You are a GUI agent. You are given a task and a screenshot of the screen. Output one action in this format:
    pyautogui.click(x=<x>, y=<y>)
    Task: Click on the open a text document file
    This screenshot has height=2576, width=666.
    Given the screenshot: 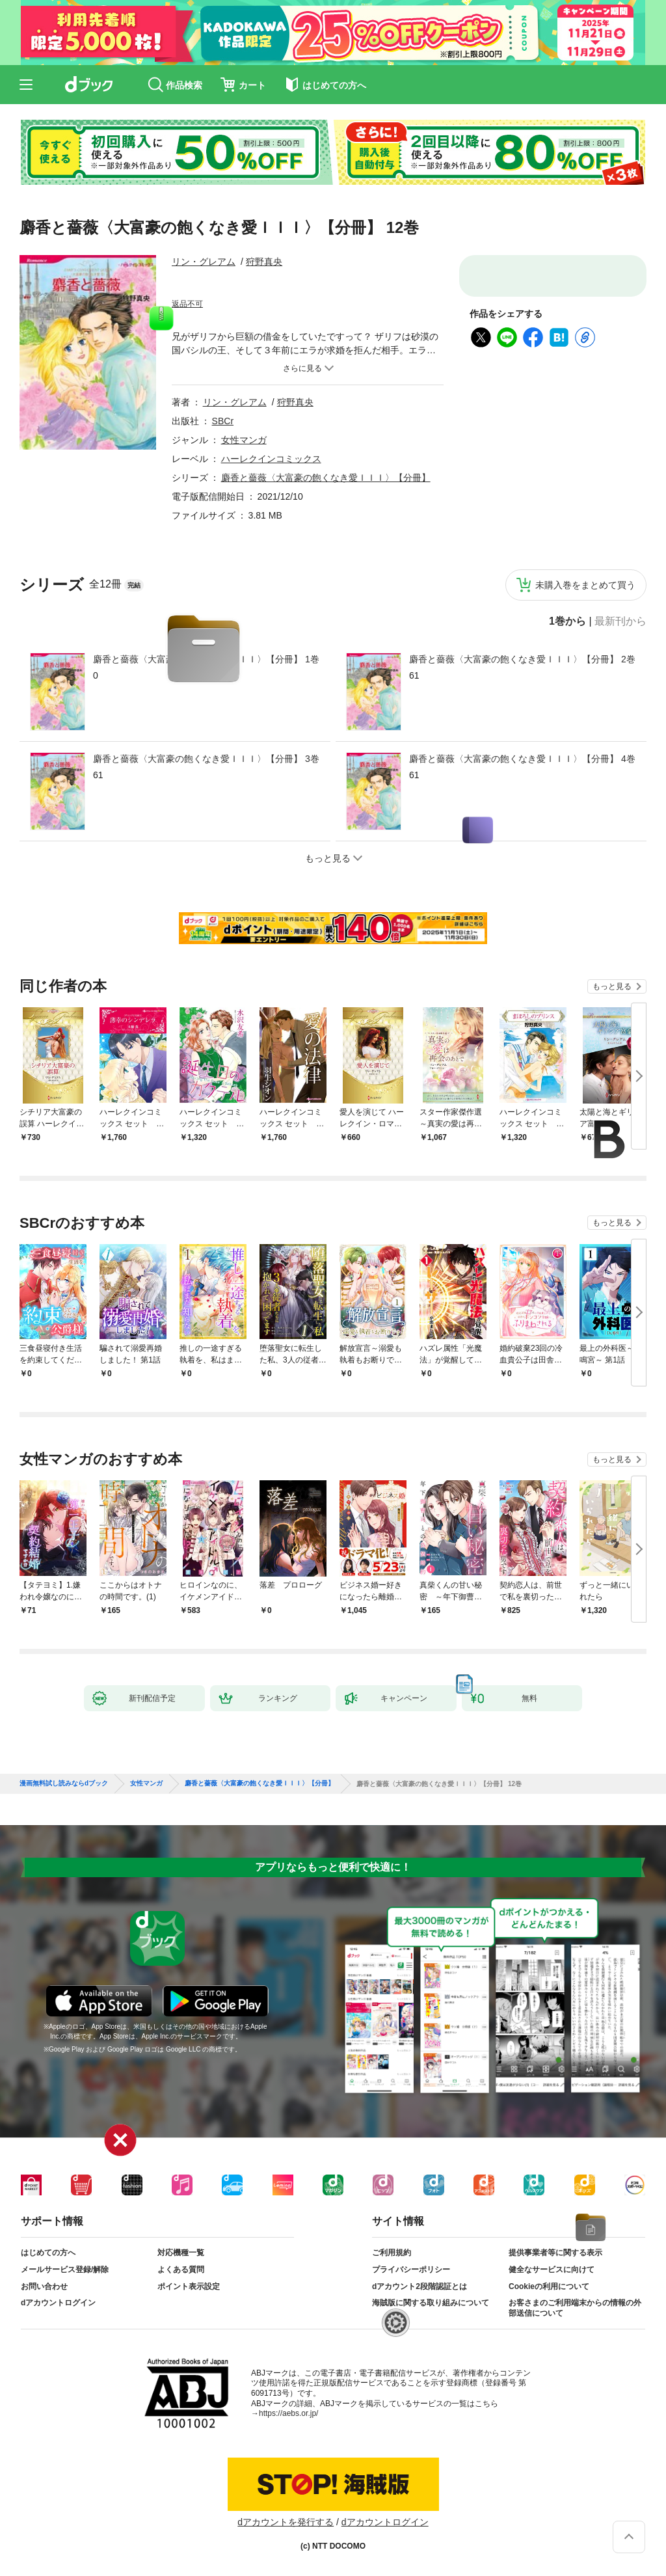 What is the action you would take?
    pyautogui.click(x=464, y=1684)
    